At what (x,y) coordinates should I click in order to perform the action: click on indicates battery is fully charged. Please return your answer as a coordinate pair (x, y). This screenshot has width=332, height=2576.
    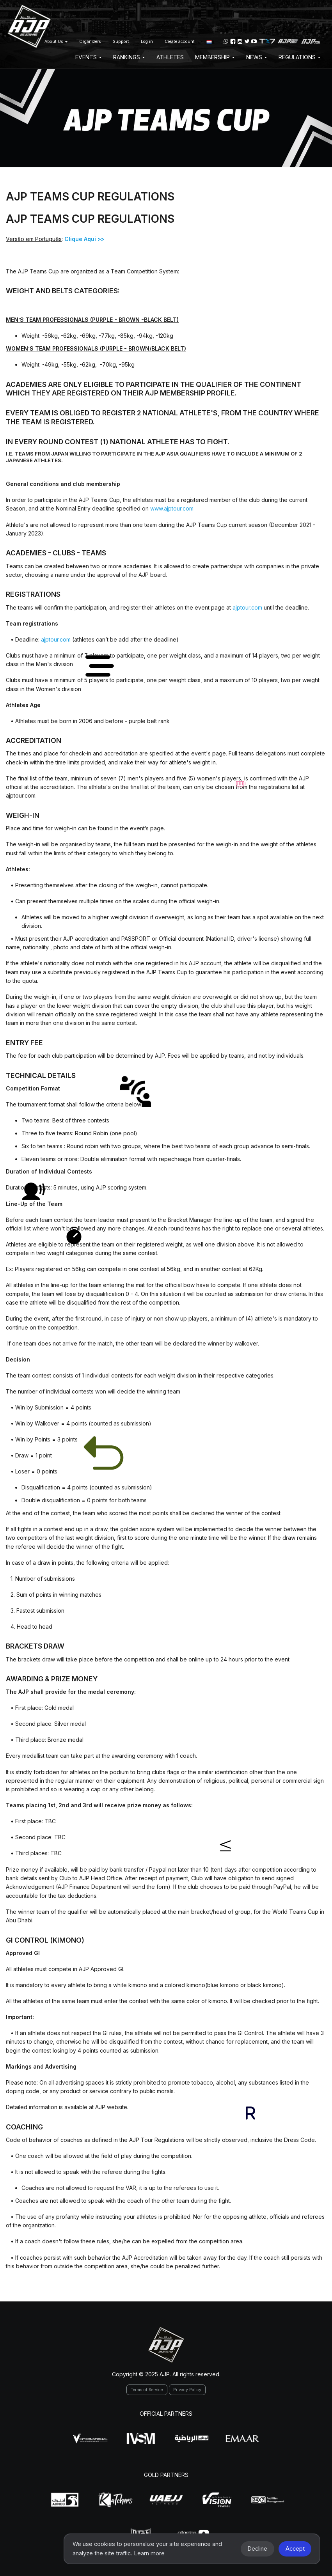
    Looking at the image, I should click on (240, 784).